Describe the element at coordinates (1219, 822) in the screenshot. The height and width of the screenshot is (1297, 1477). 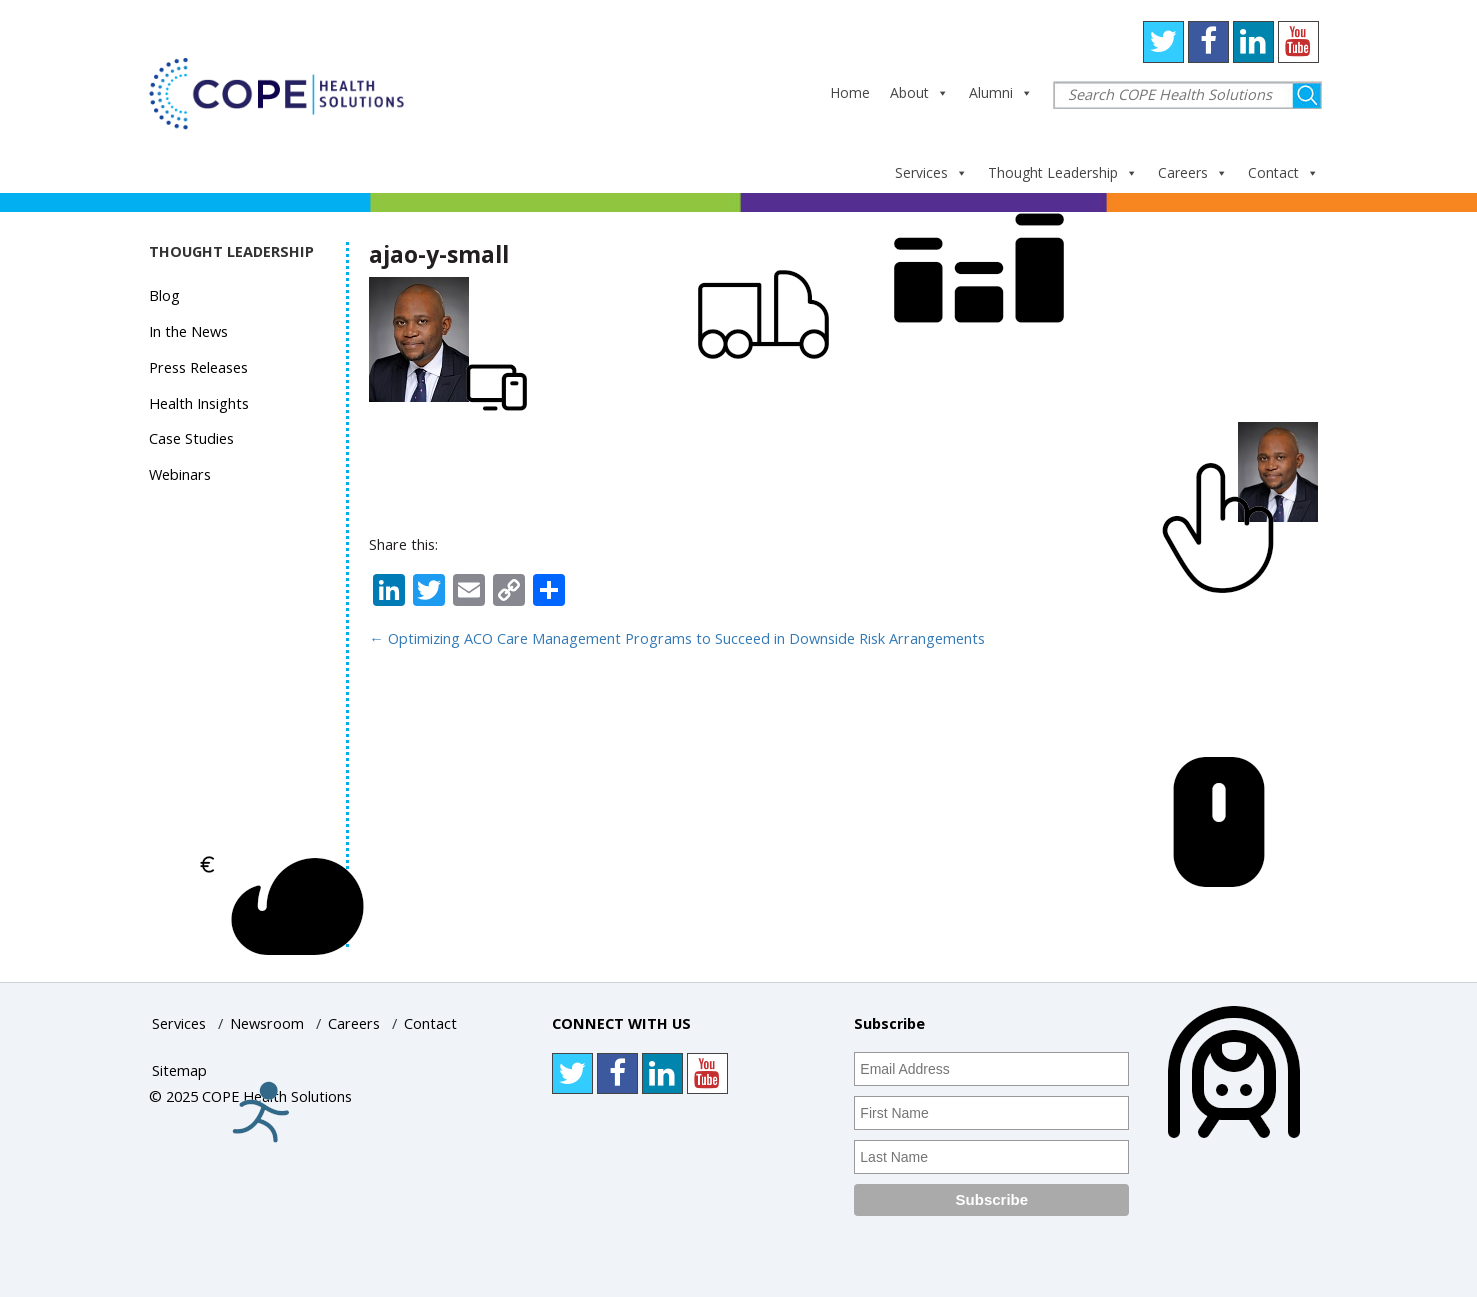
I see `adjust mouse or pointer settings` at that location.